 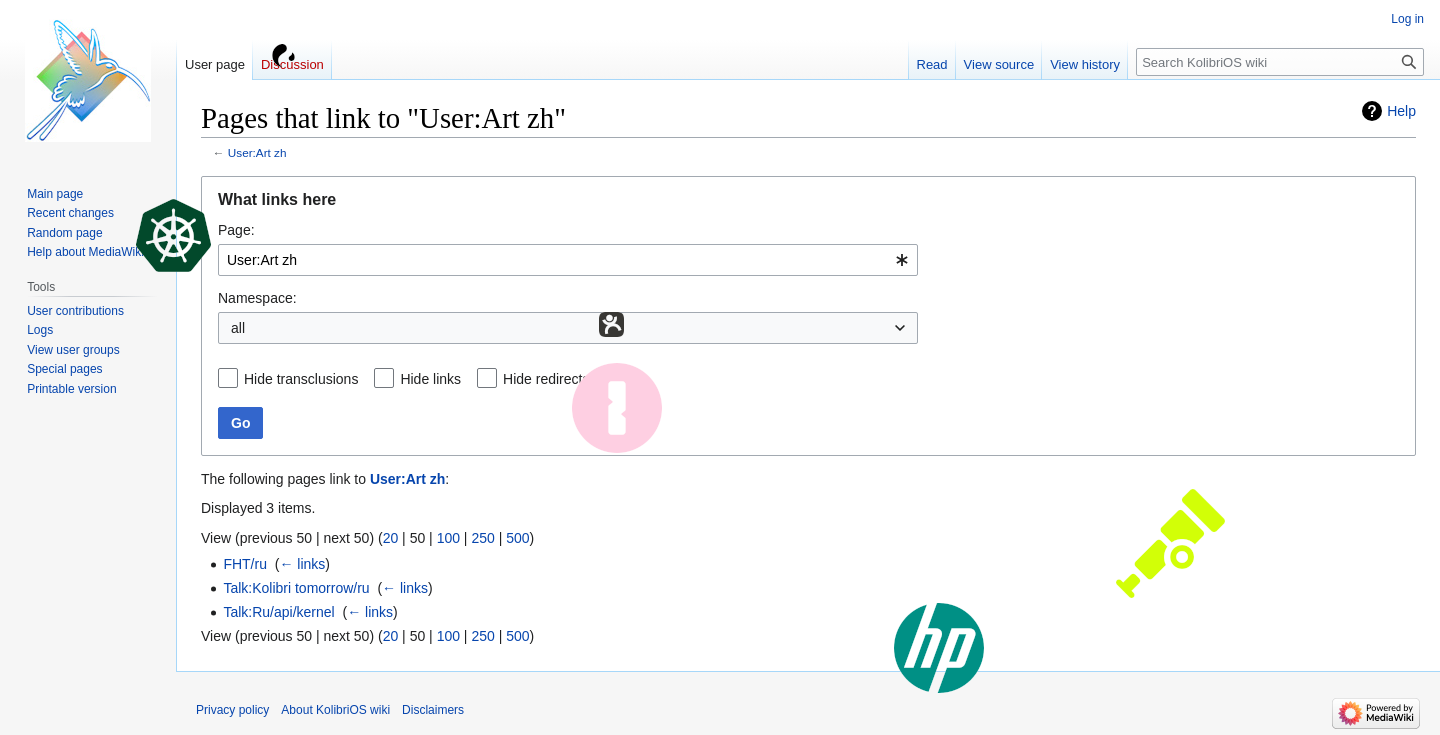 I want to click on HP brand logo, so click(x=939, y=648).